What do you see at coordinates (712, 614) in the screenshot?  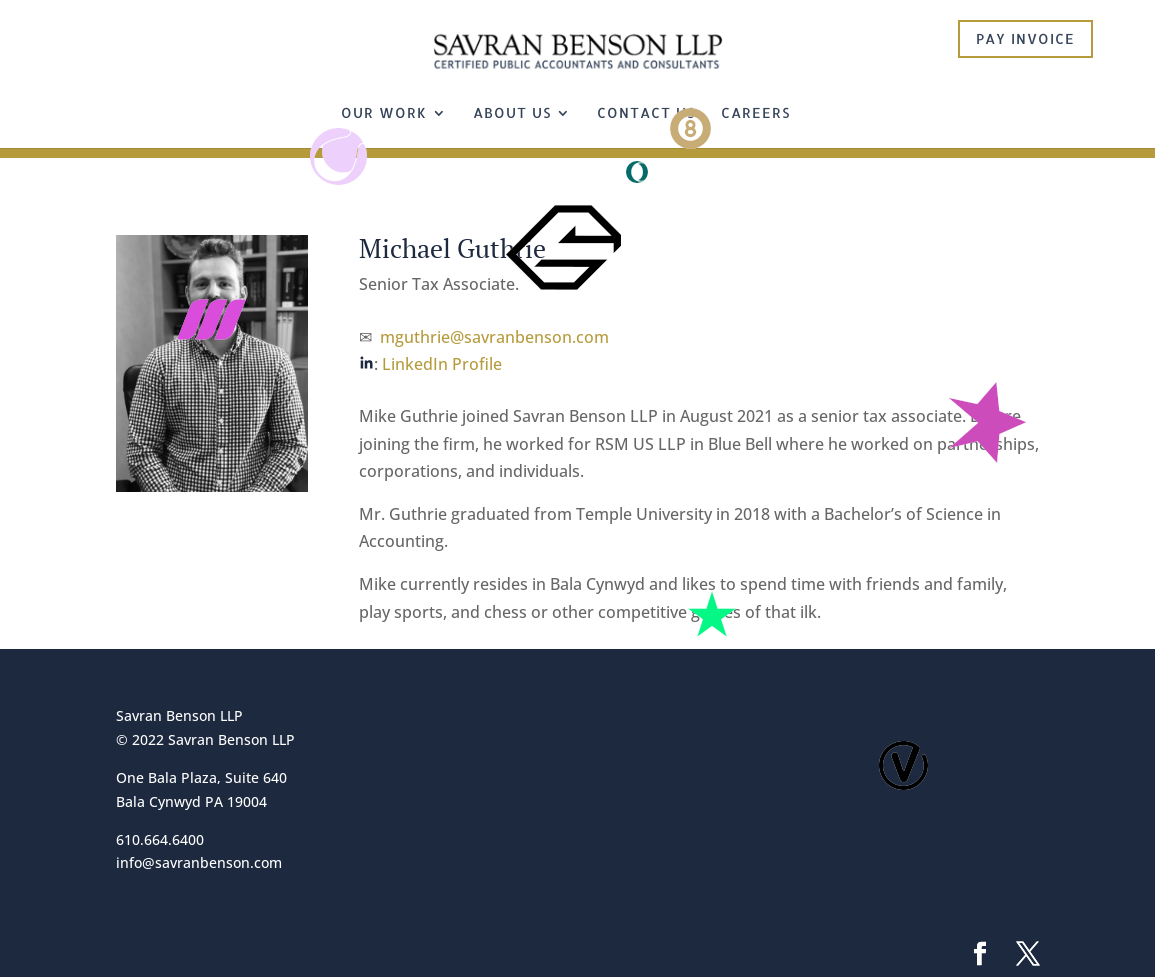 I see `open the Macy's app or website` at bounding box center [712, 614].